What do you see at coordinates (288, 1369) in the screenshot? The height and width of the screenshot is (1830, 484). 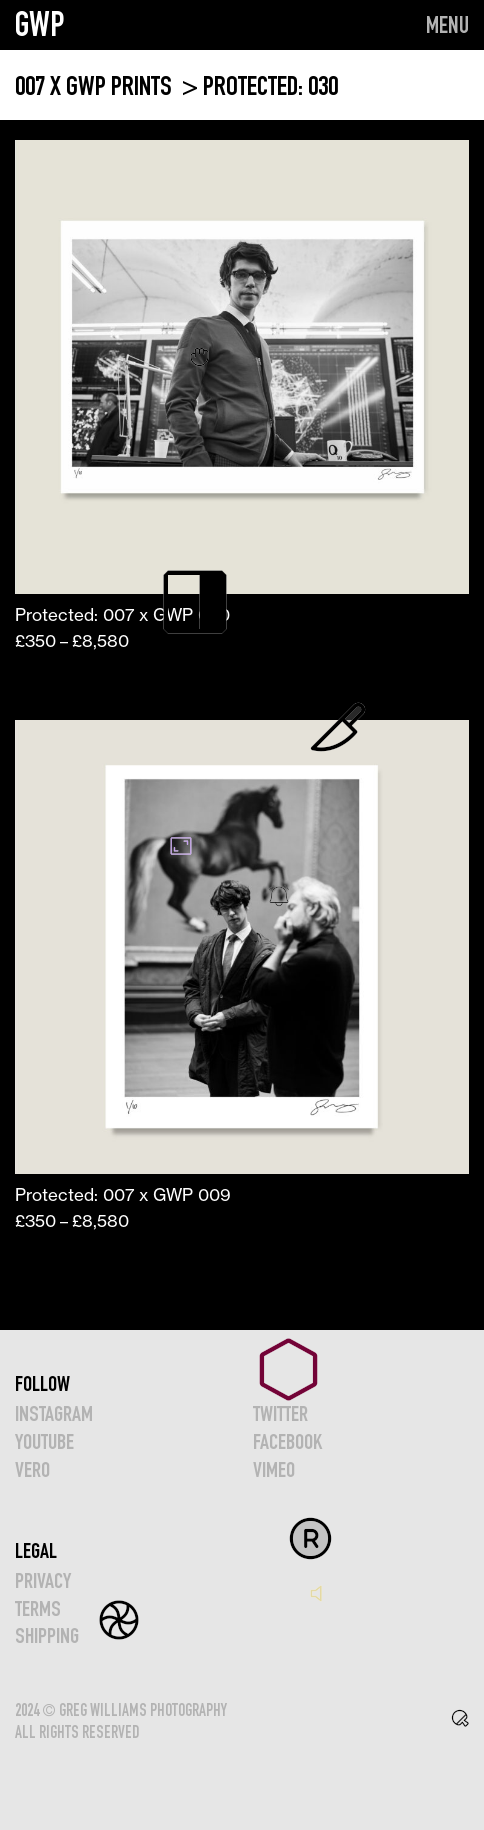 I see `indicates a hexagonal shape or geometric element` at bounding box center [288, 1369].